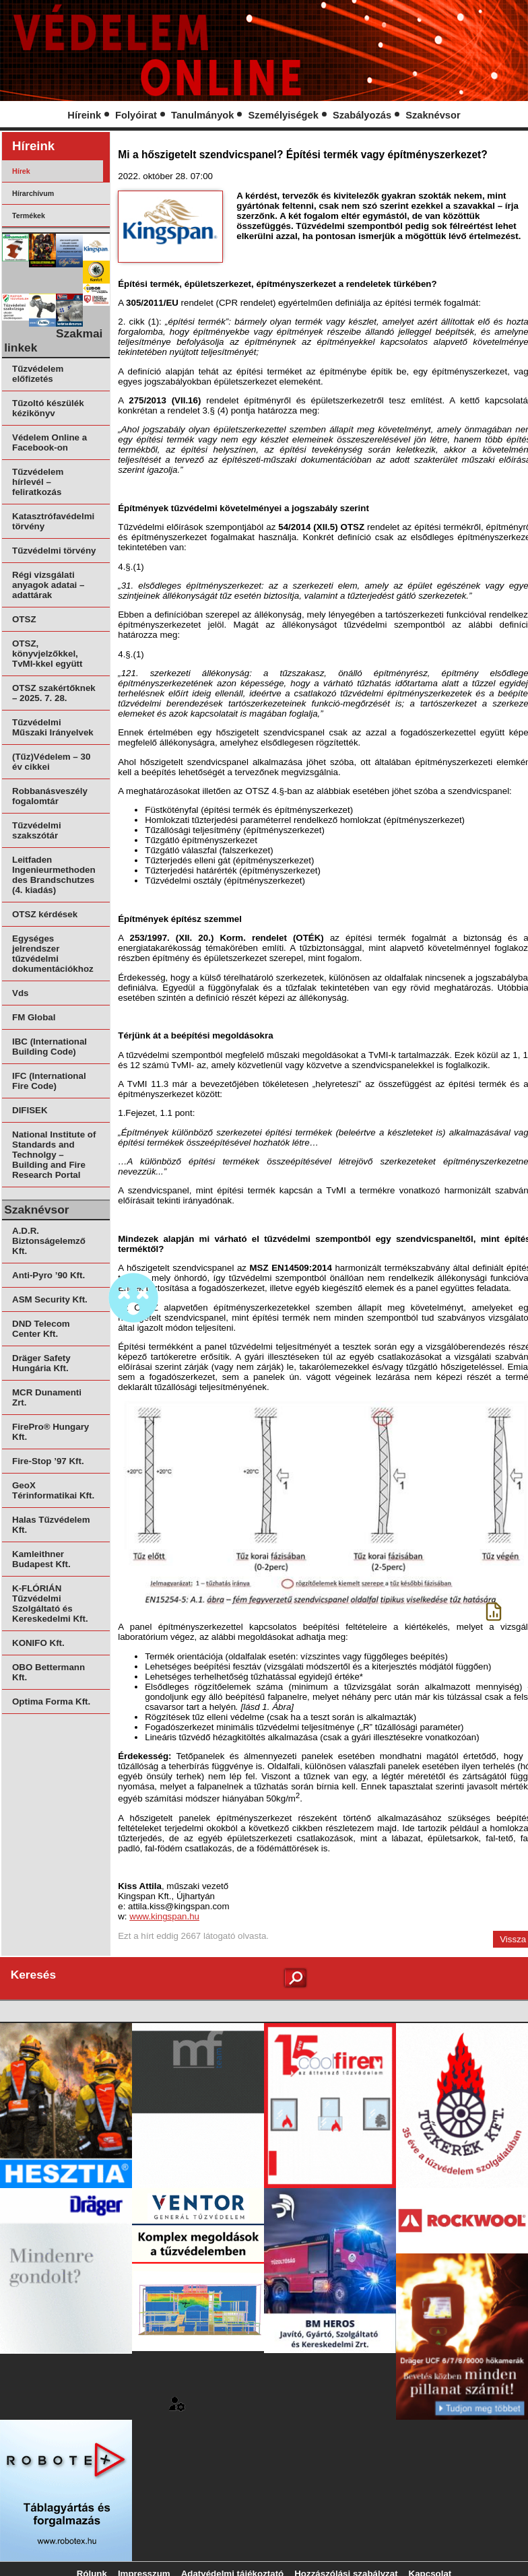 This screenshot has height=2576, width=528. I want to click on indicates an error or system crash, so click(133, 1298).